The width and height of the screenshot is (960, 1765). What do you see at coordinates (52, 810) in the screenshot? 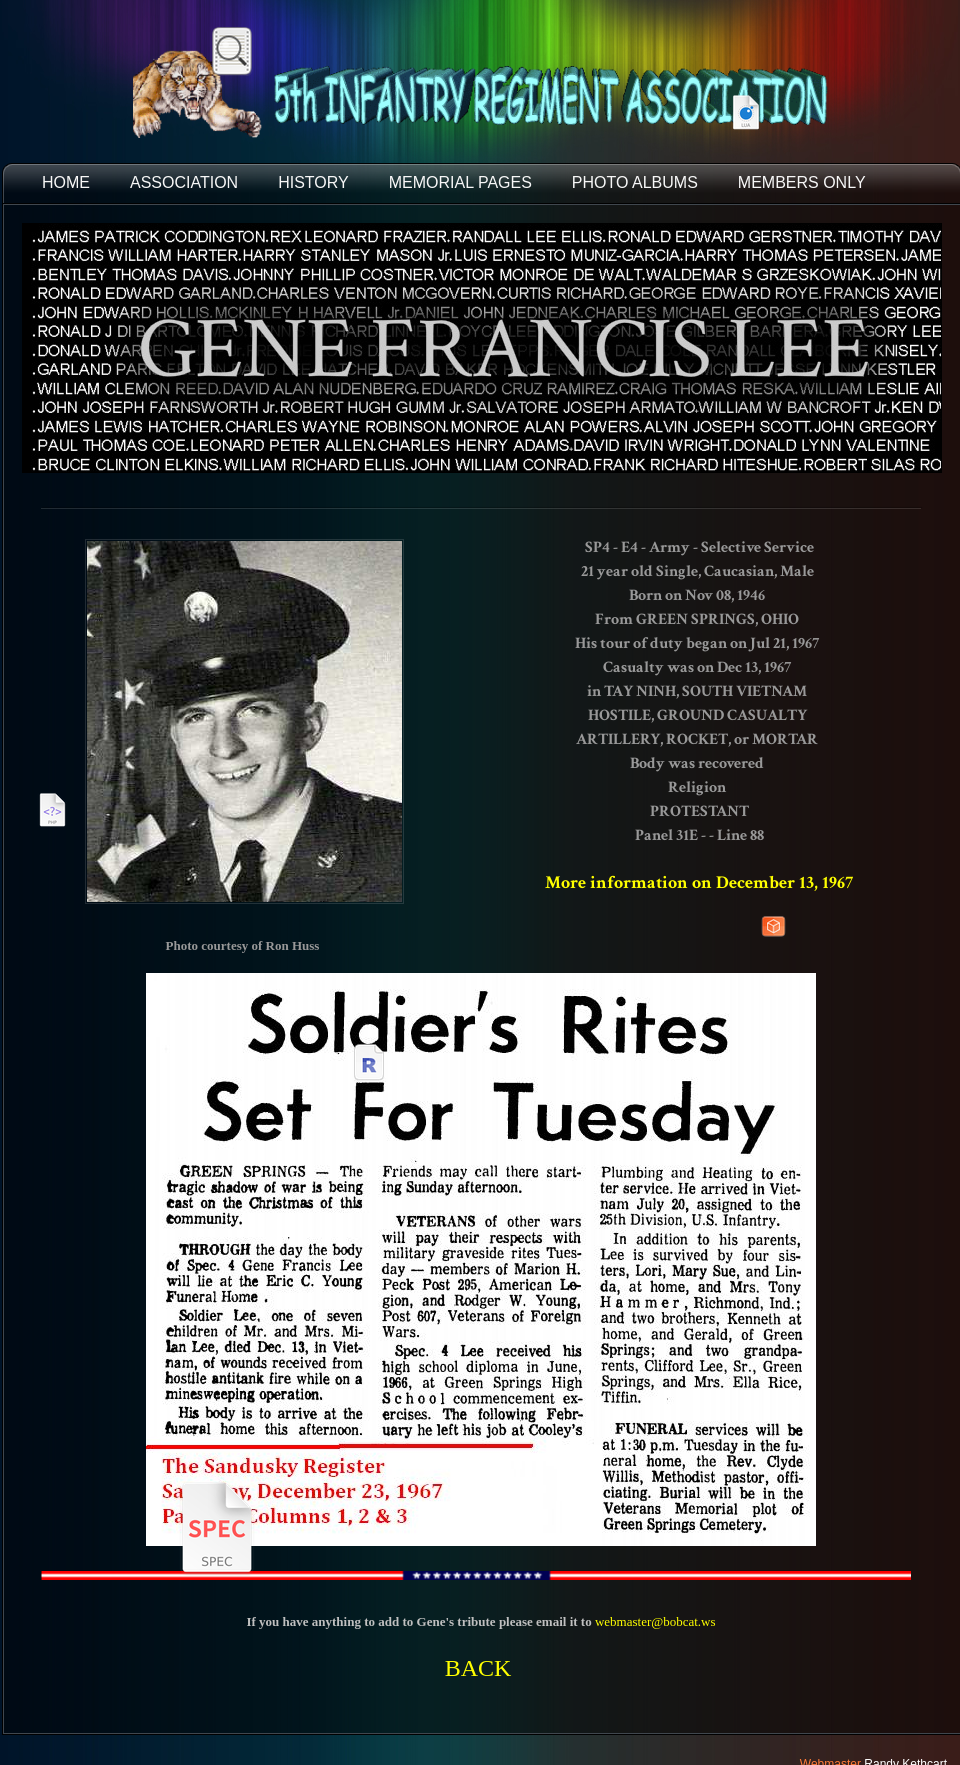
I see `a PHP source code file` at bounding box center [52, 810].